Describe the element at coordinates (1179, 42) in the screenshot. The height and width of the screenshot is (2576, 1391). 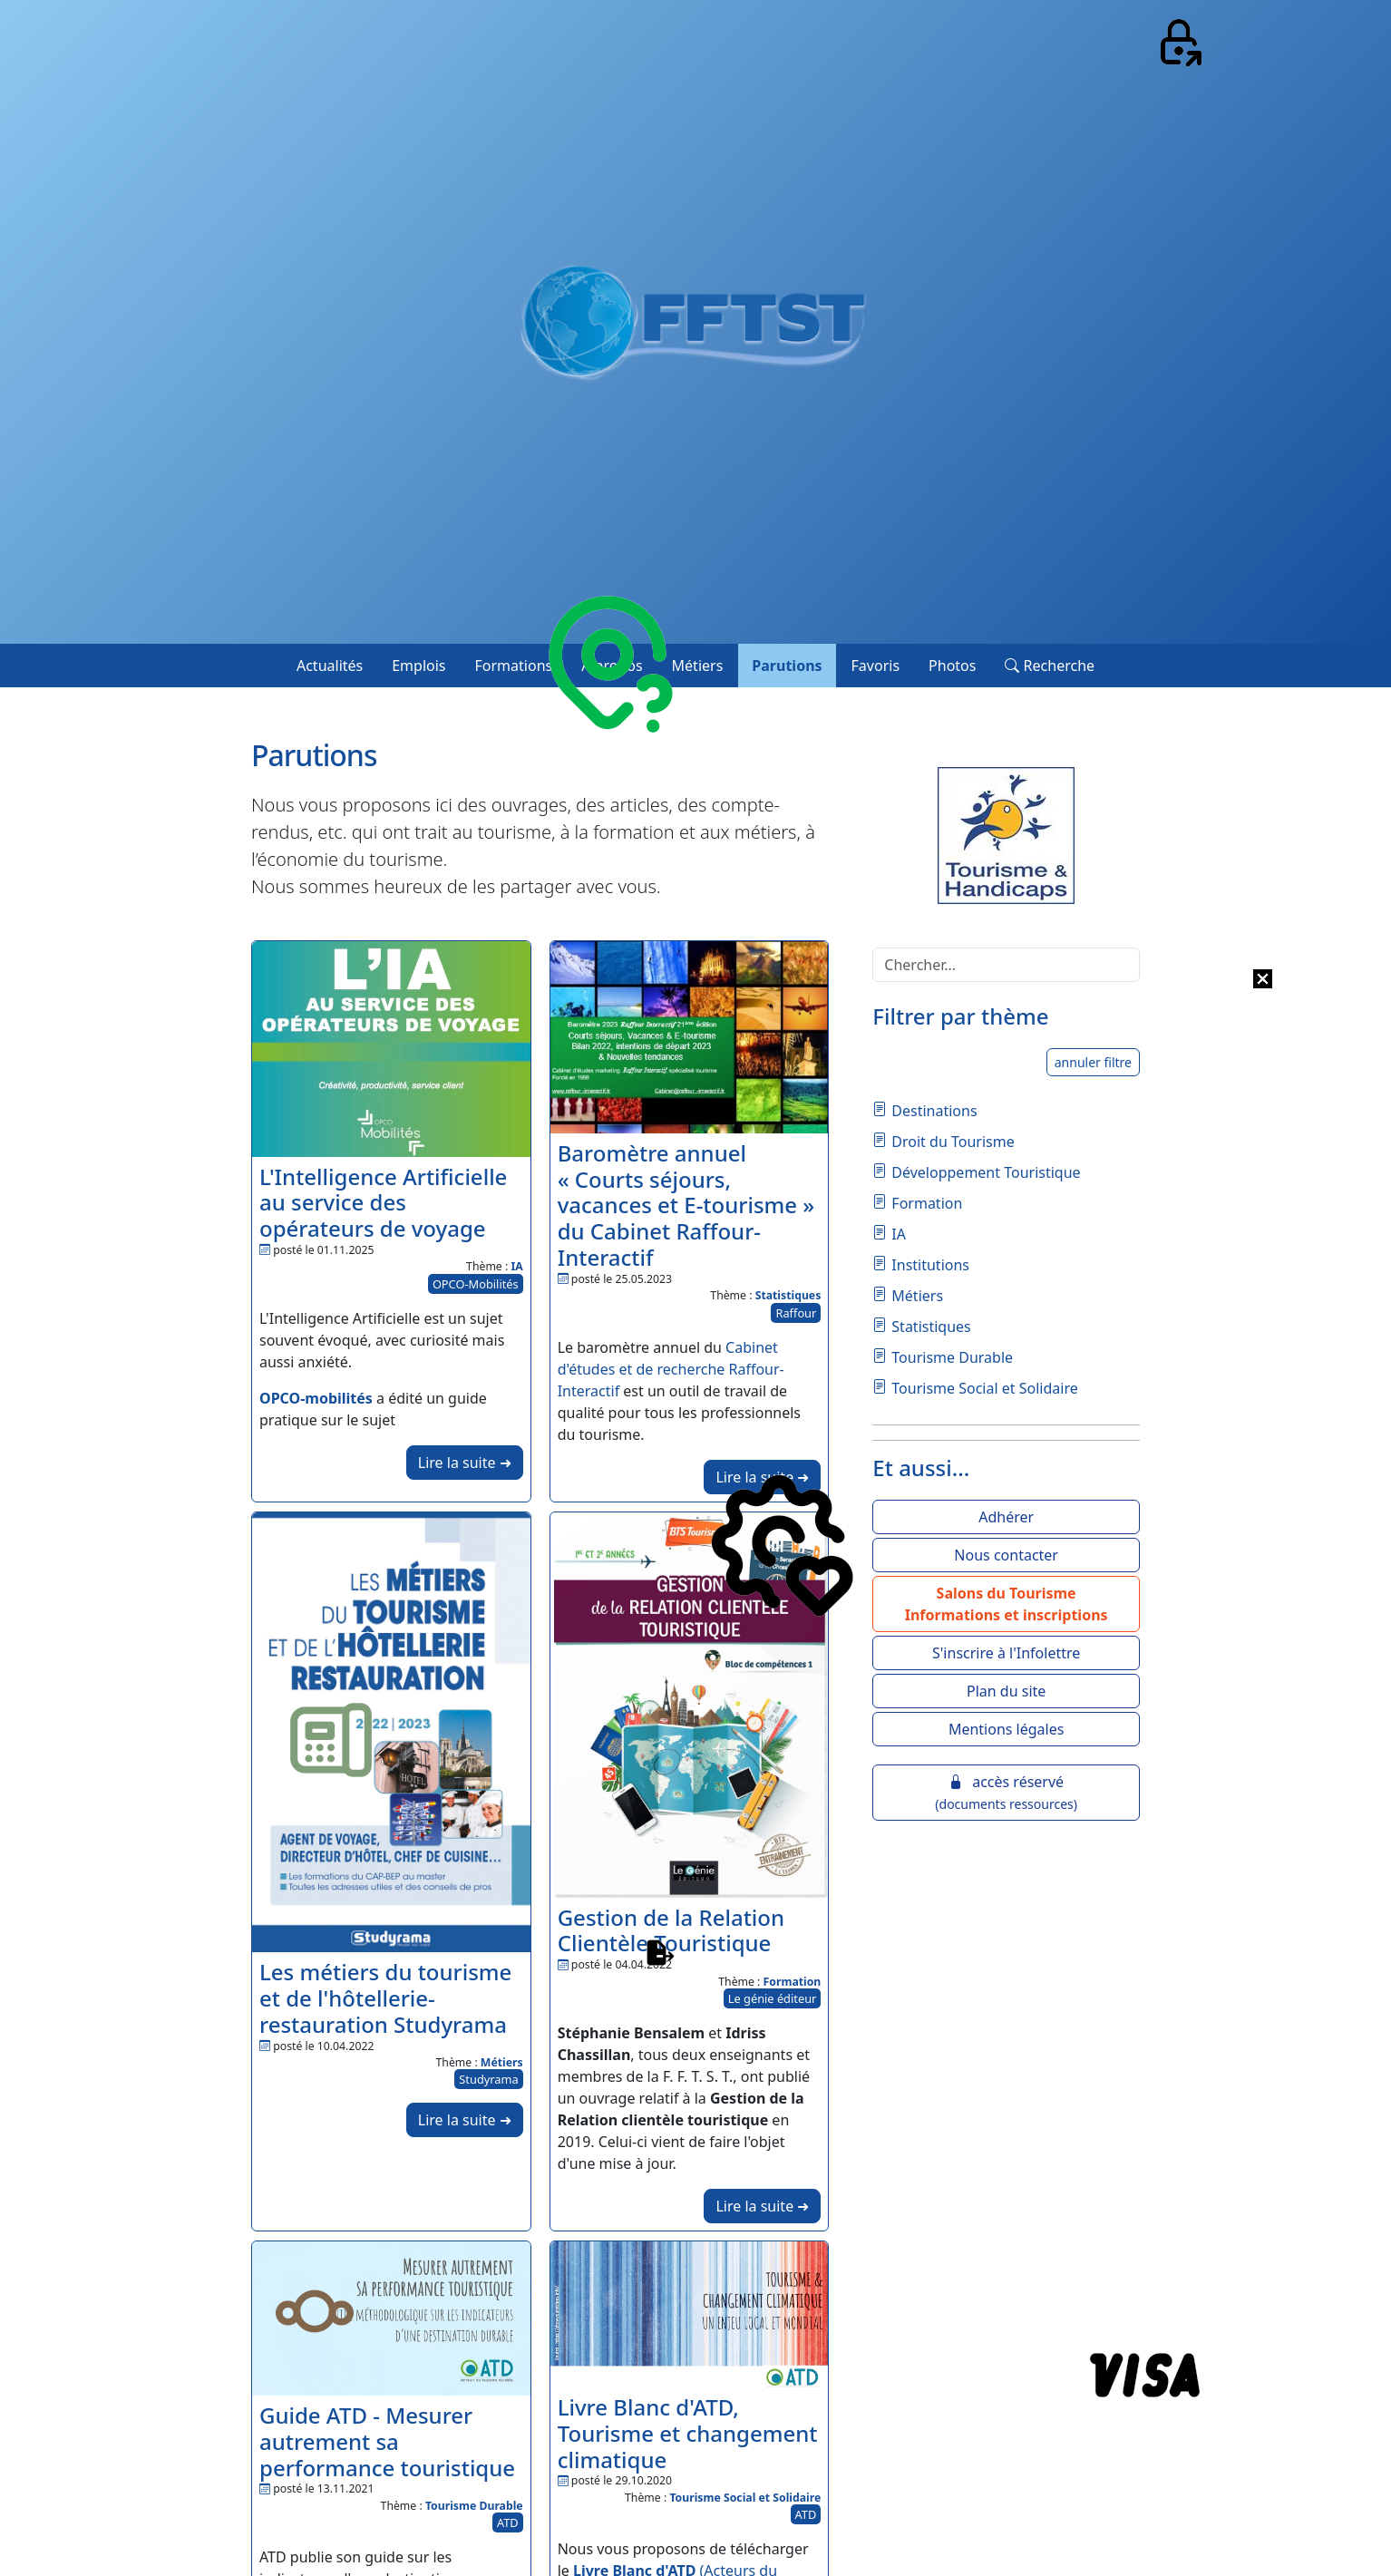
I see `share secure content with others` at that location.